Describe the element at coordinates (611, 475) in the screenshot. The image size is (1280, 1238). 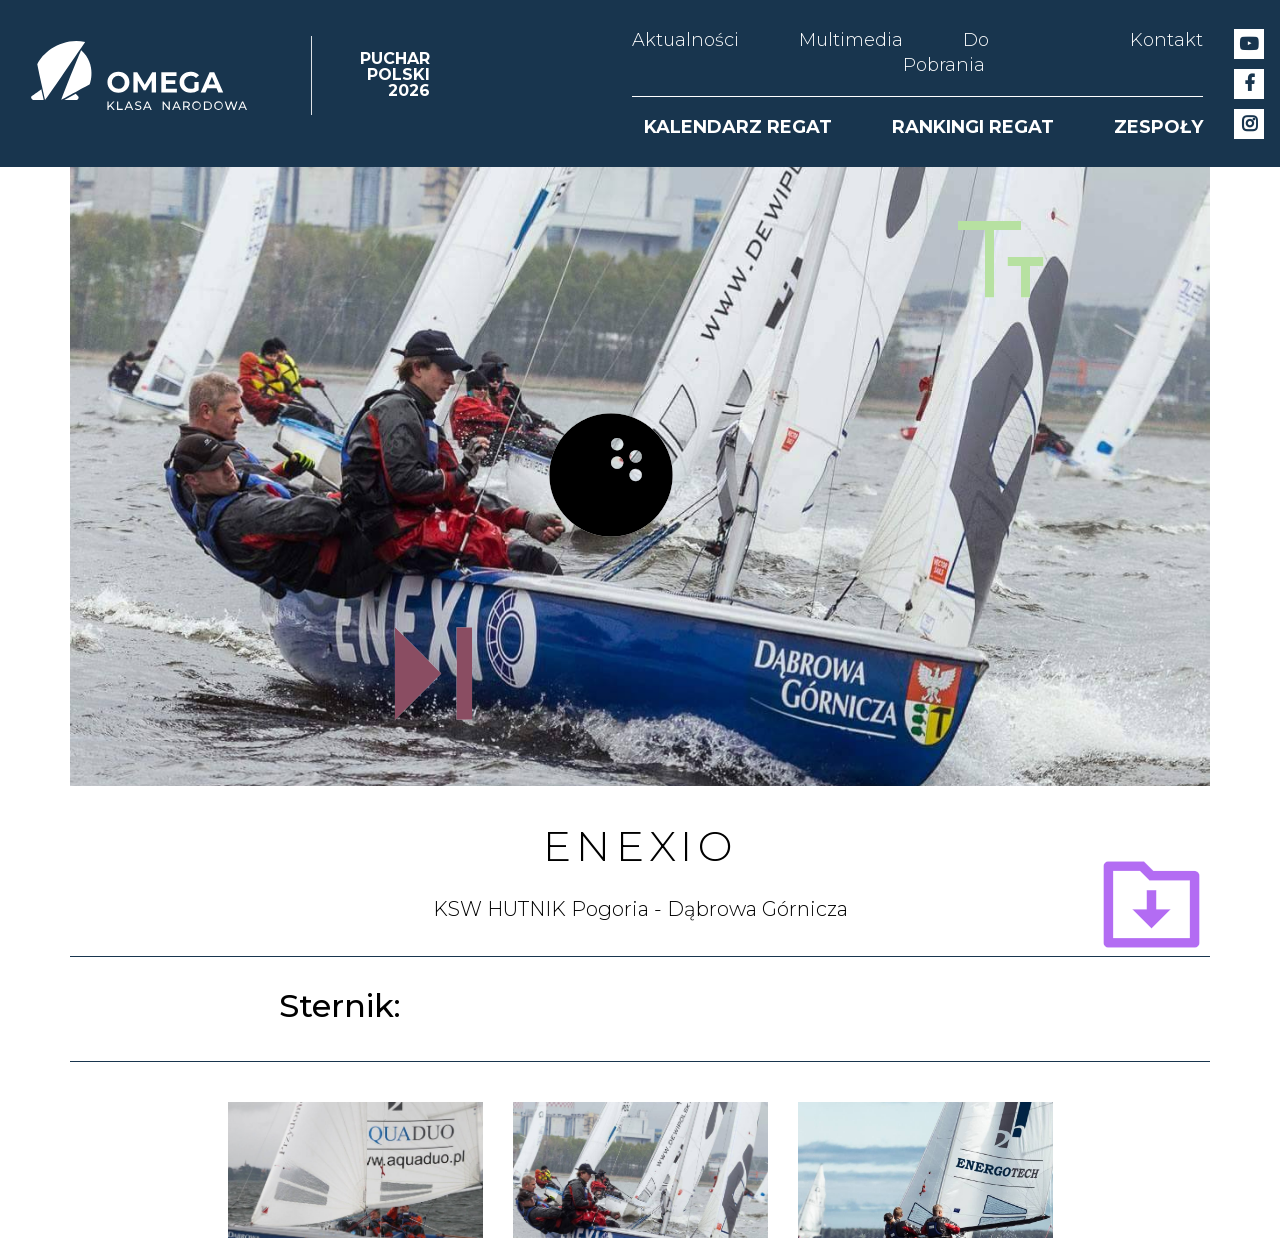
I see `access bowling game or sports app` at that location.